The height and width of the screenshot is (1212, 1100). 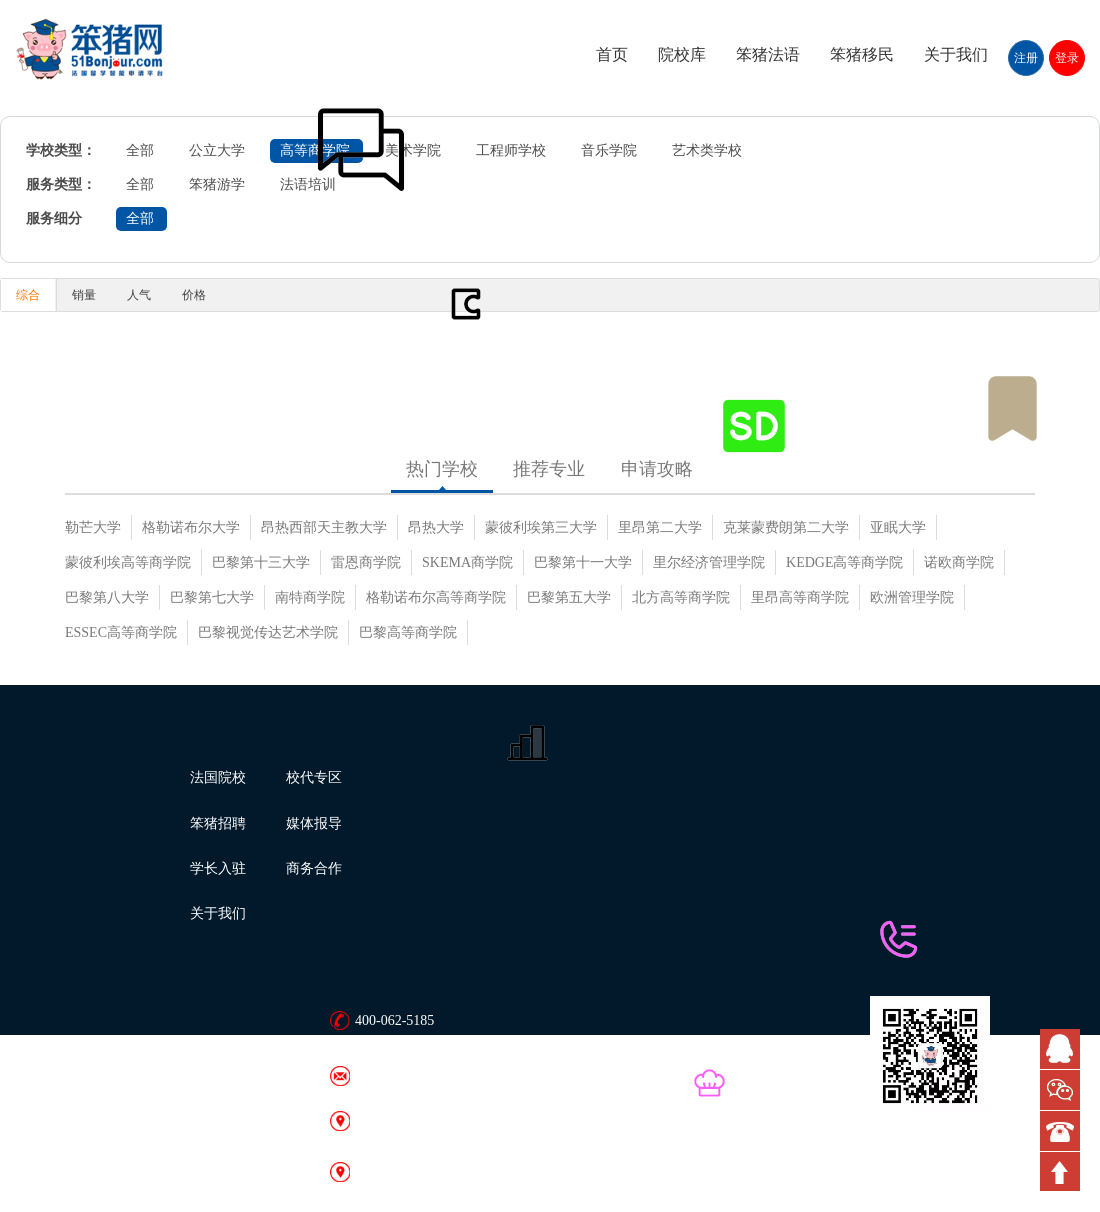 What do you see at coordinates (527, 743) in the screenshot?
I see `view analytics or statistics` at bounding box center [527, 743].